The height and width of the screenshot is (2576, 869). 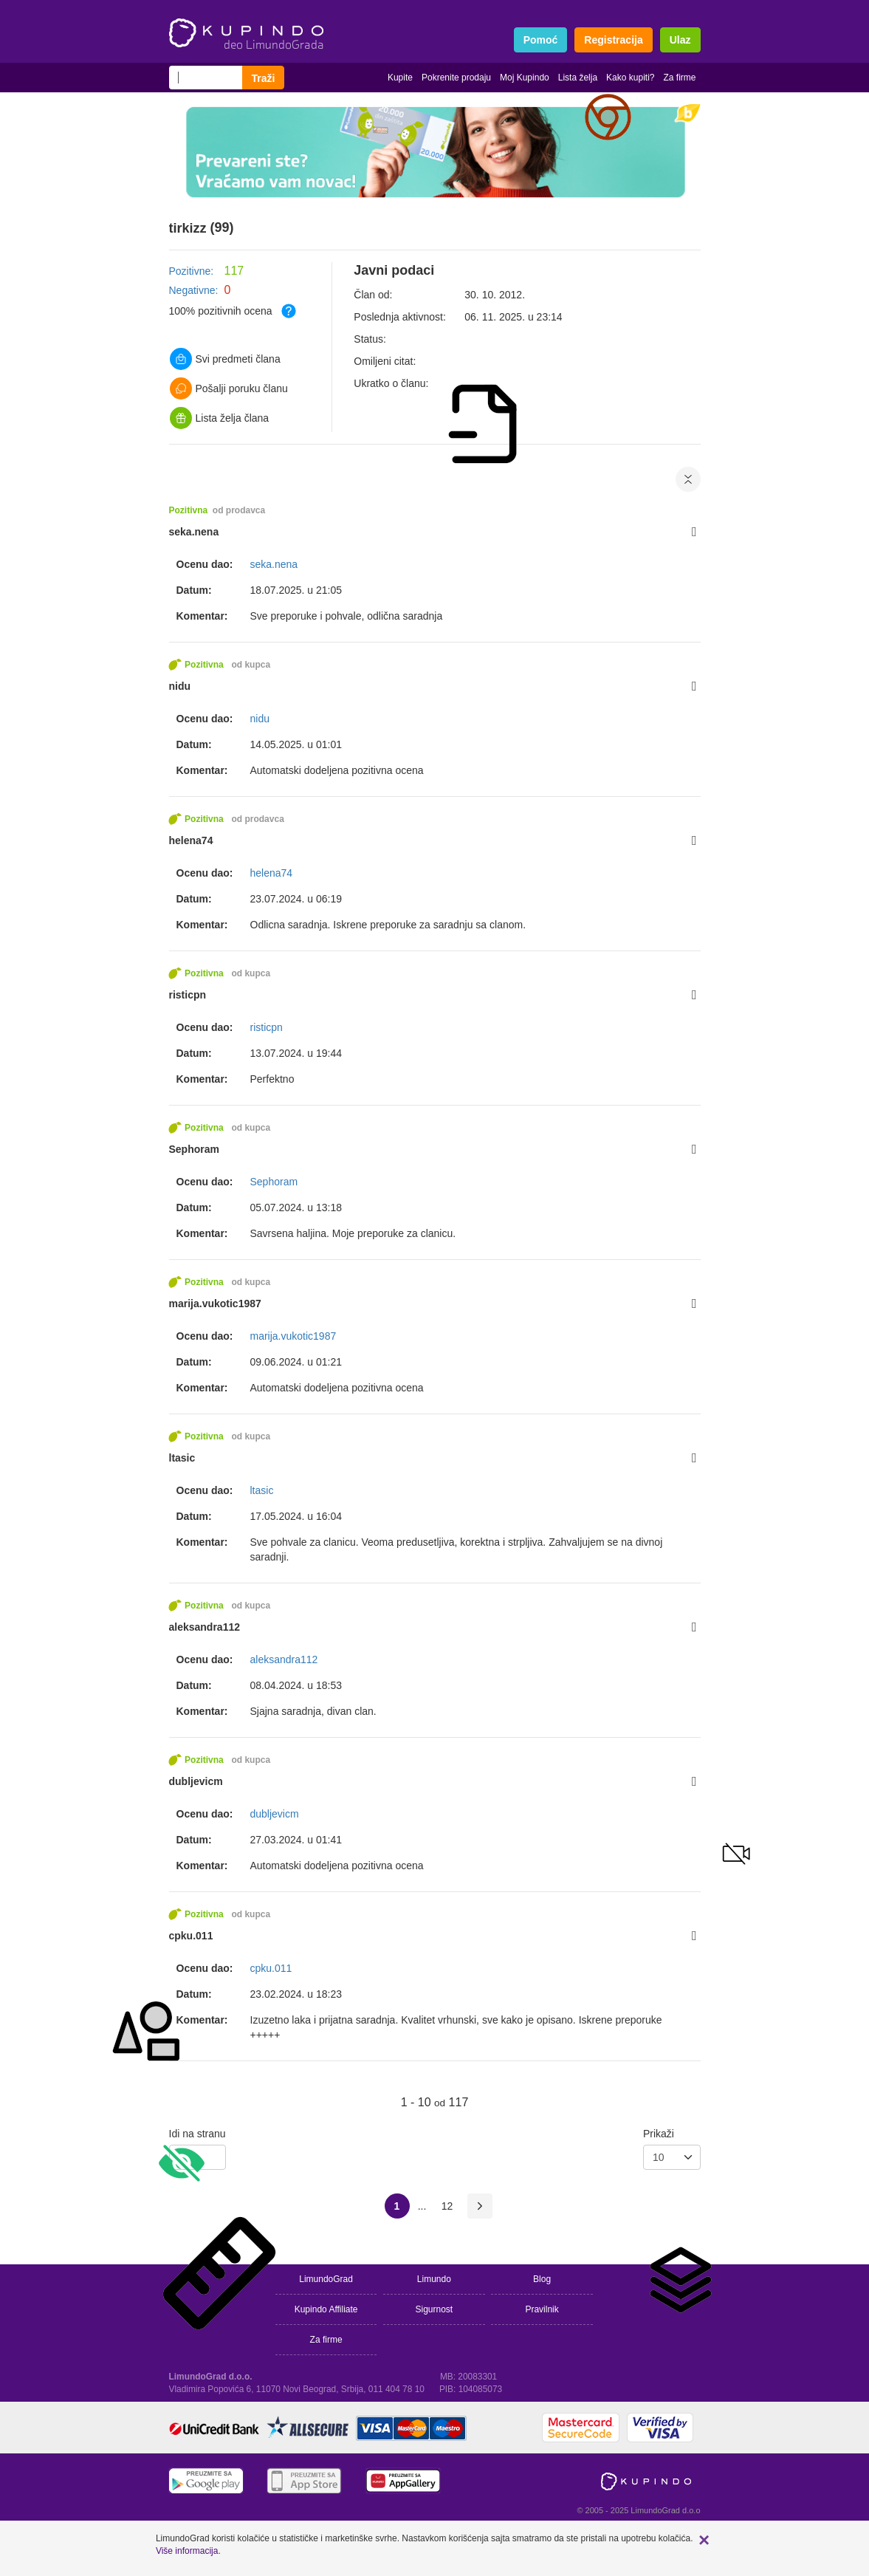 What do you see at coordinates (147, 2033) in the screenshot?
I see `access shape tools or drawing elements` at bounding box center [147, 2033].